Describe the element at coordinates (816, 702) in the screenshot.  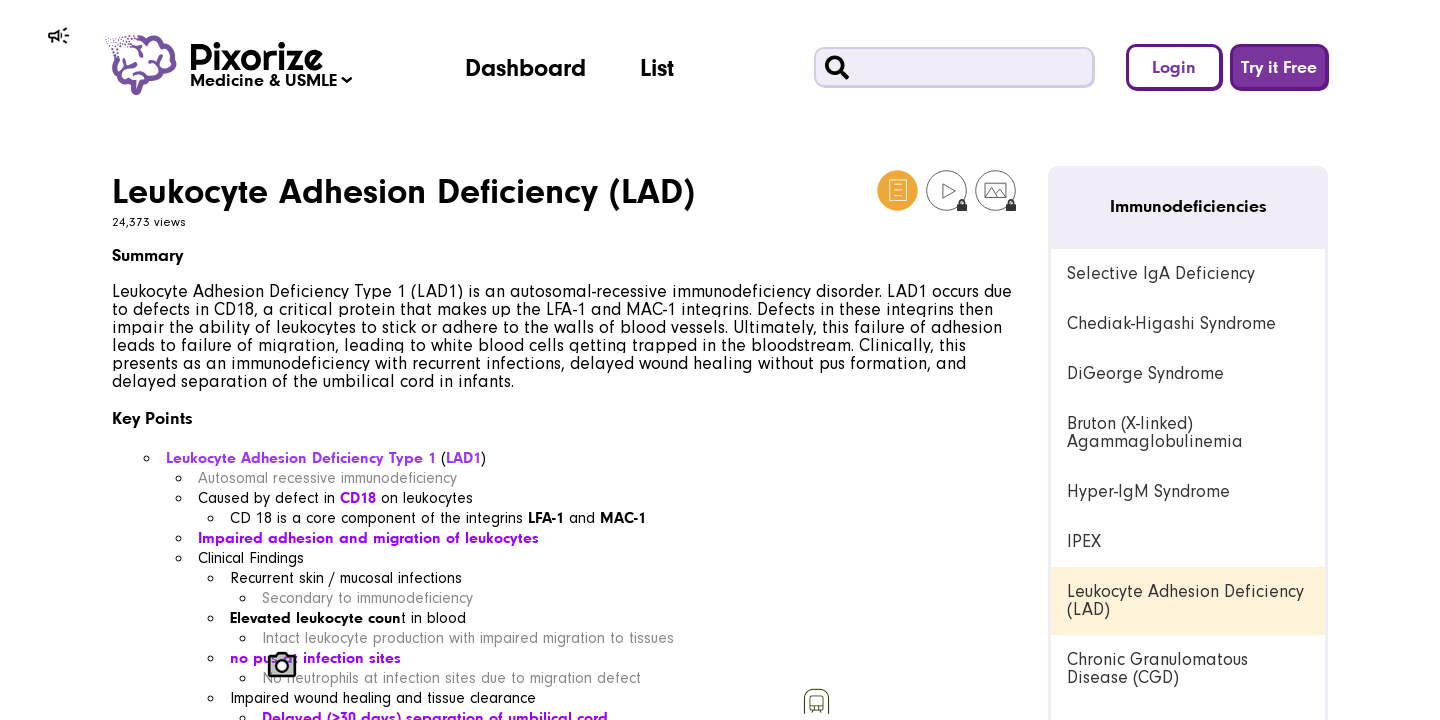
I see `view subway or metro transit options` at that location.